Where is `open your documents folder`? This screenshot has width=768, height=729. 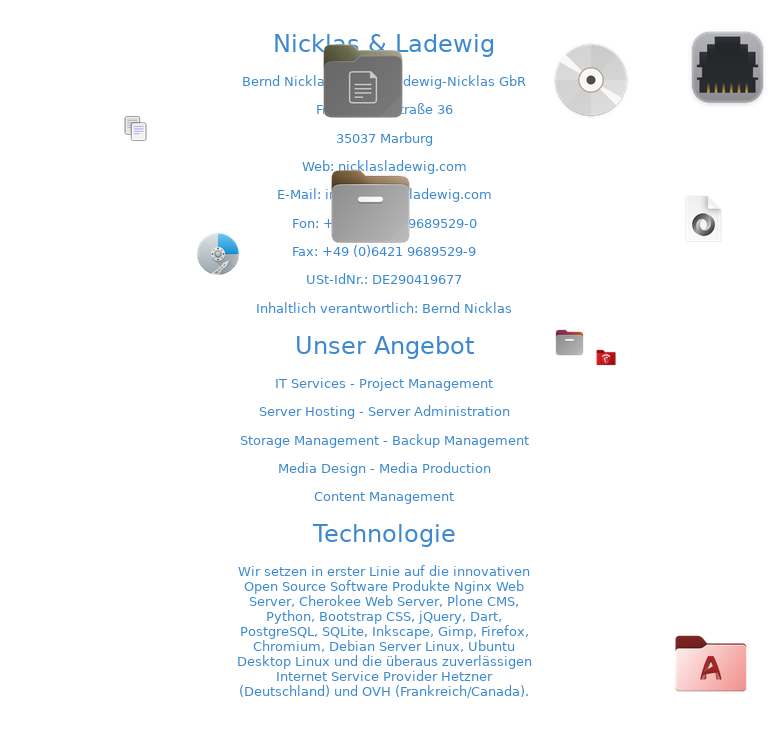 open your documents folder is located at coordinates (363, 81).